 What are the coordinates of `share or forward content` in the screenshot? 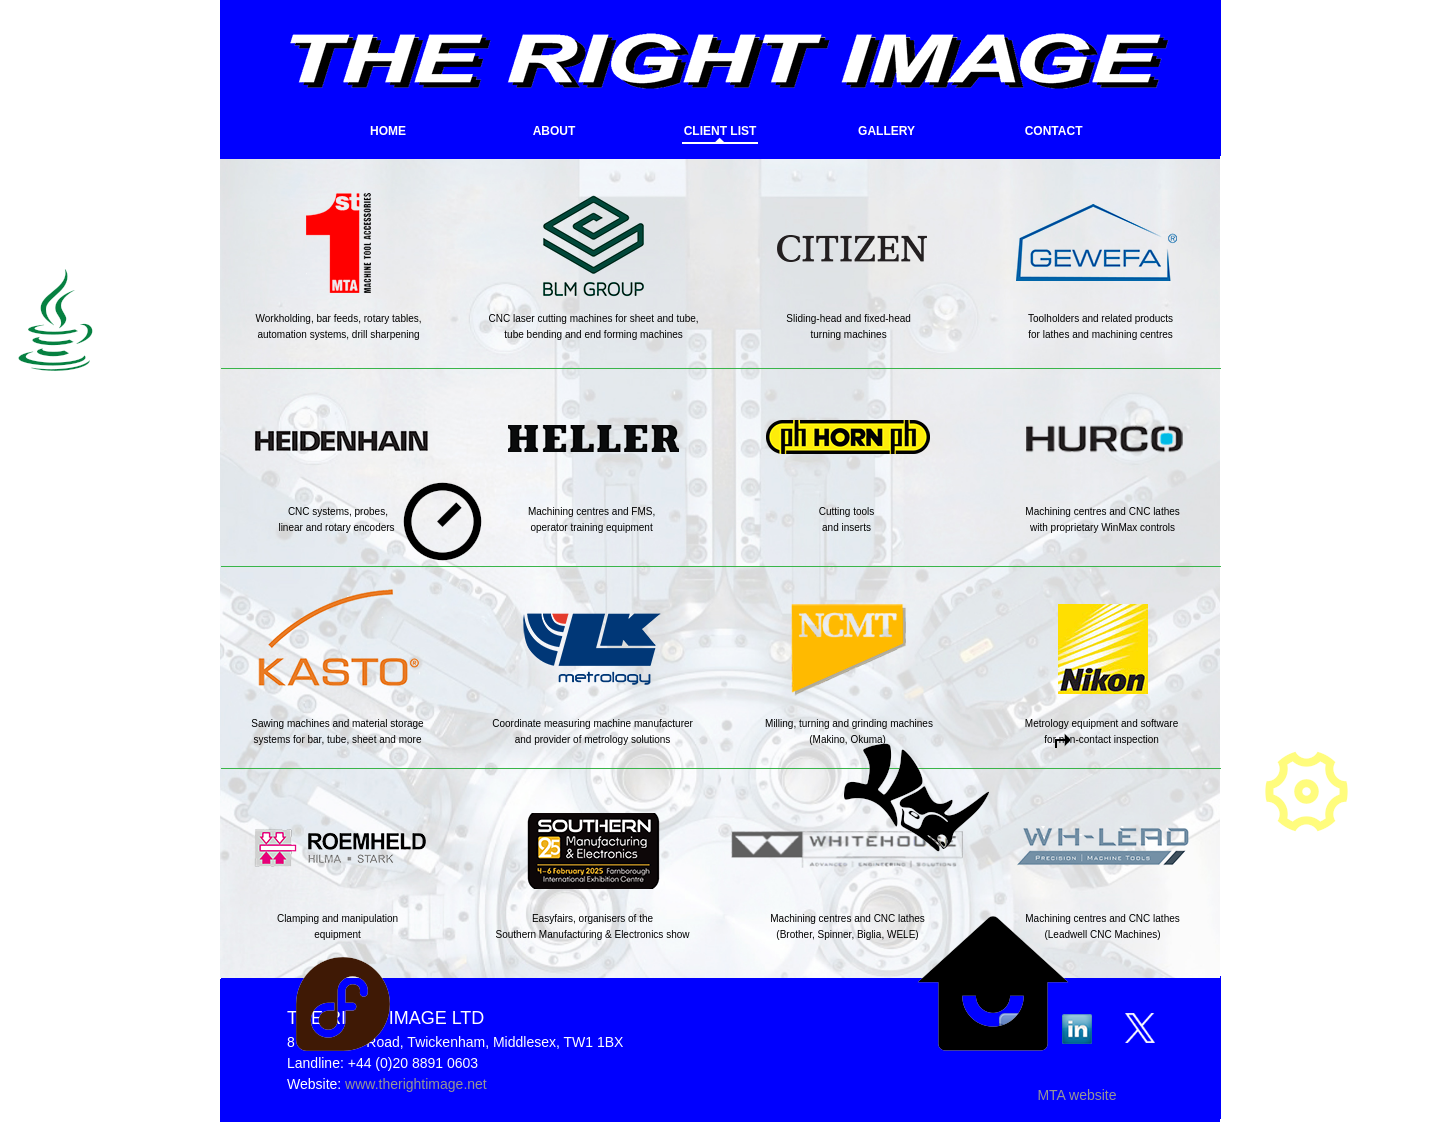 It's located at (1062, 741).